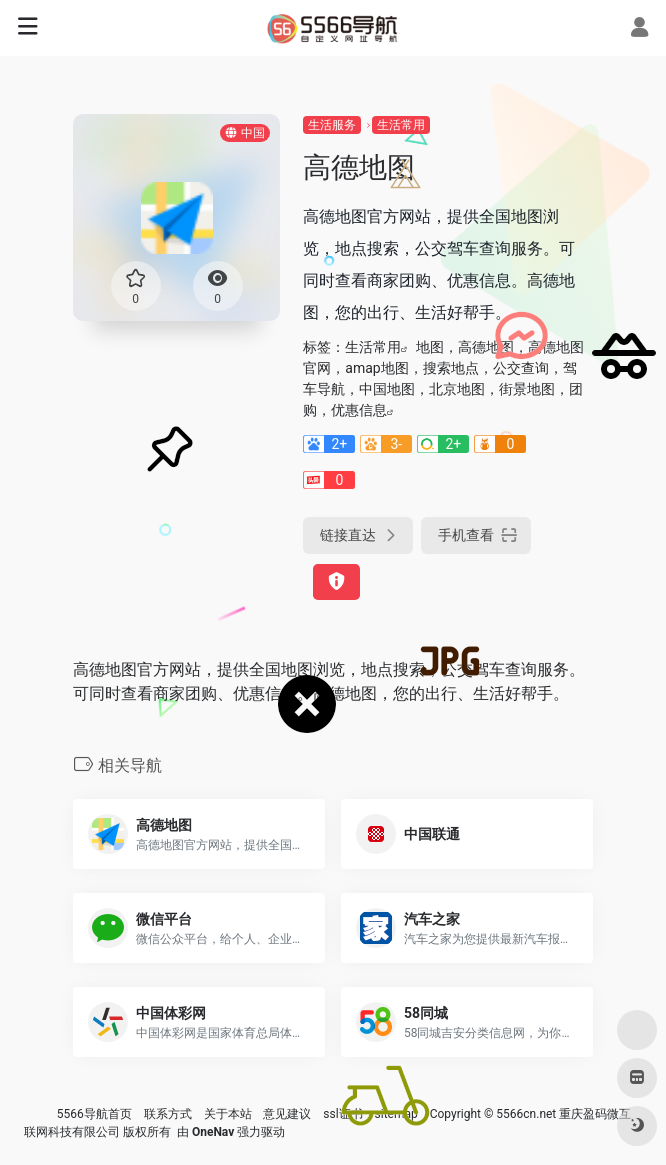 The height and width of the screenshot is (1165, 666). I want to click on indicates a JPG image file type, so click(450, 661).